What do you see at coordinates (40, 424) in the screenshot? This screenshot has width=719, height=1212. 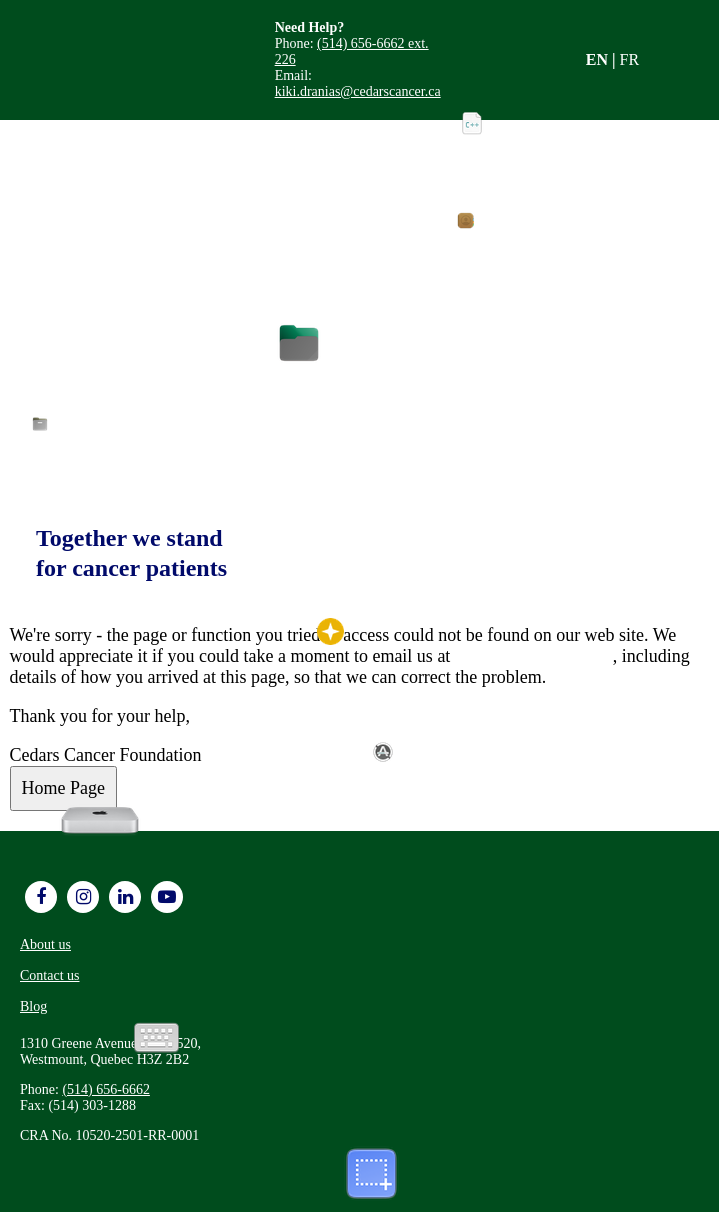 I see `open the file manager application` at bounding box center [40, 424].